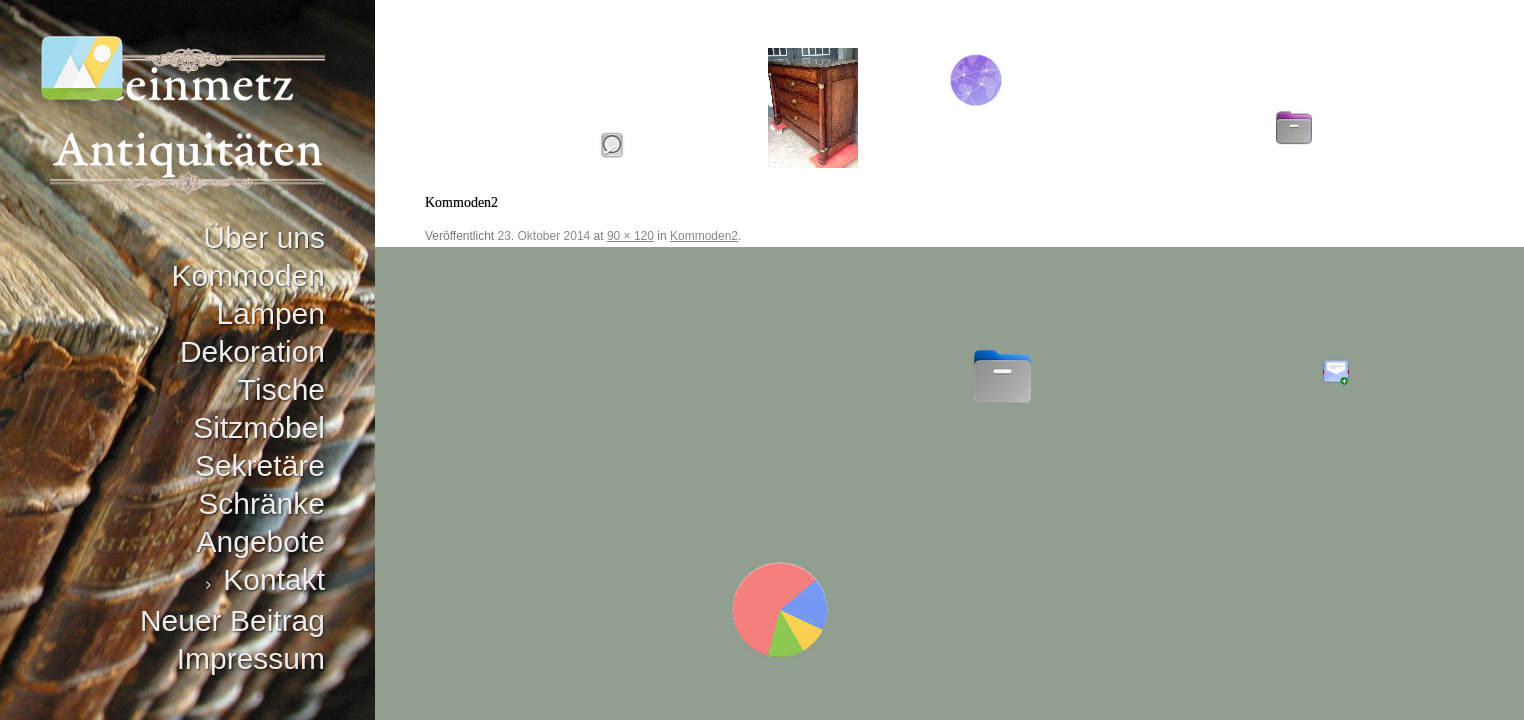 The image size is (1524, 720). Describe the element at coordinates (1294, 127) in the screenshot. I see `open the file manager` at that location.